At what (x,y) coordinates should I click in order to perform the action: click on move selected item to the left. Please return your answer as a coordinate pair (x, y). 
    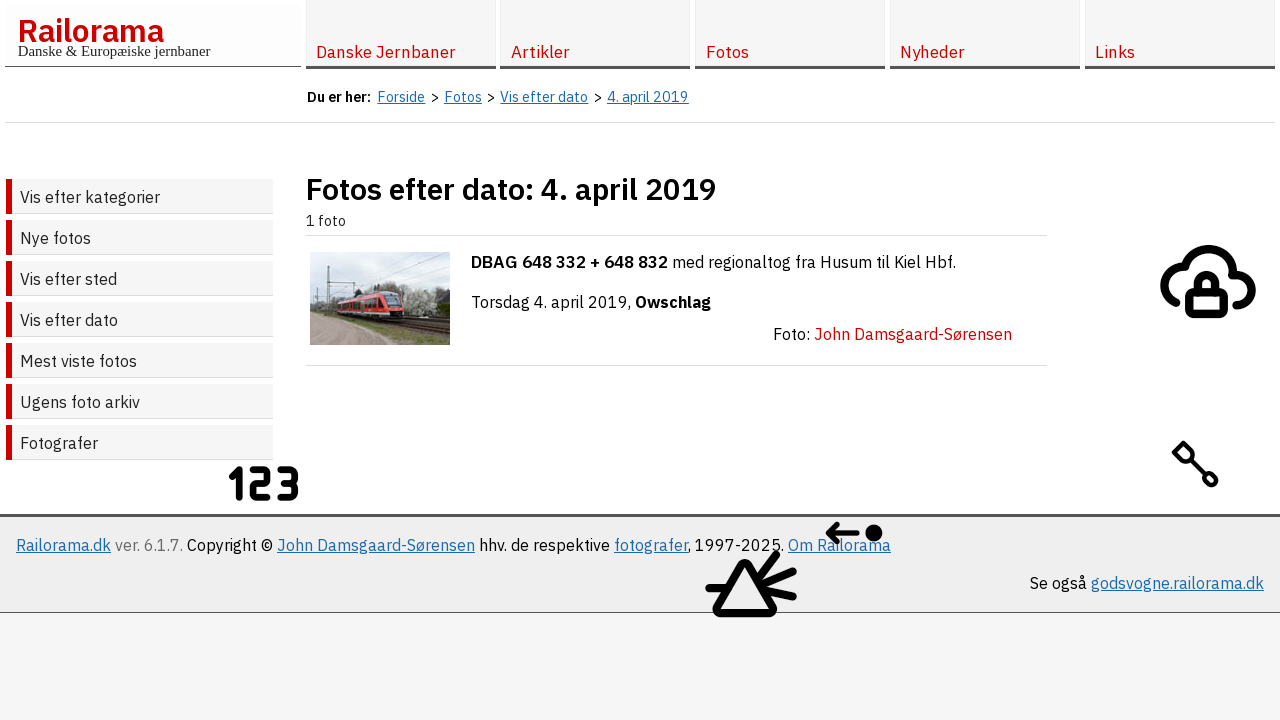
    Looking at the image, I should click on (854, 533).